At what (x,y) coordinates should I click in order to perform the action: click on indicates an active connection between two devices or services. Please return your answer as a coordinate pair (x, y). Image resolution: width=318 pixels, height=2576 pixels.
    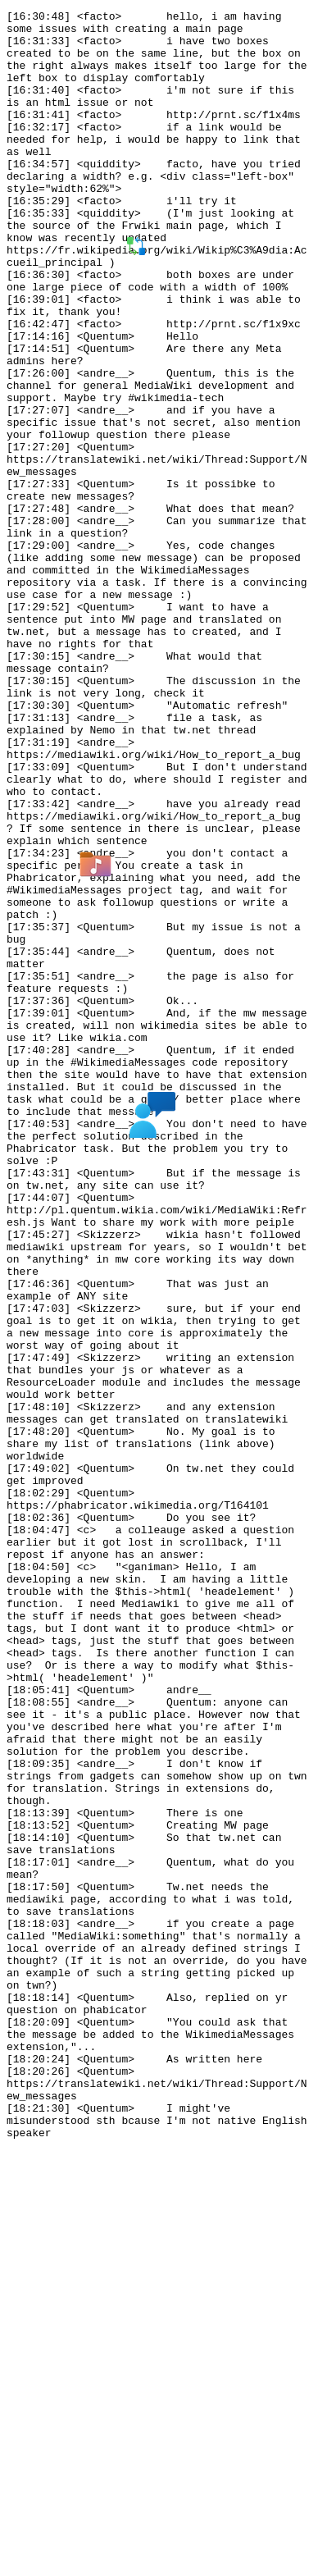
    Looking at the image, I should click on (136, 246).